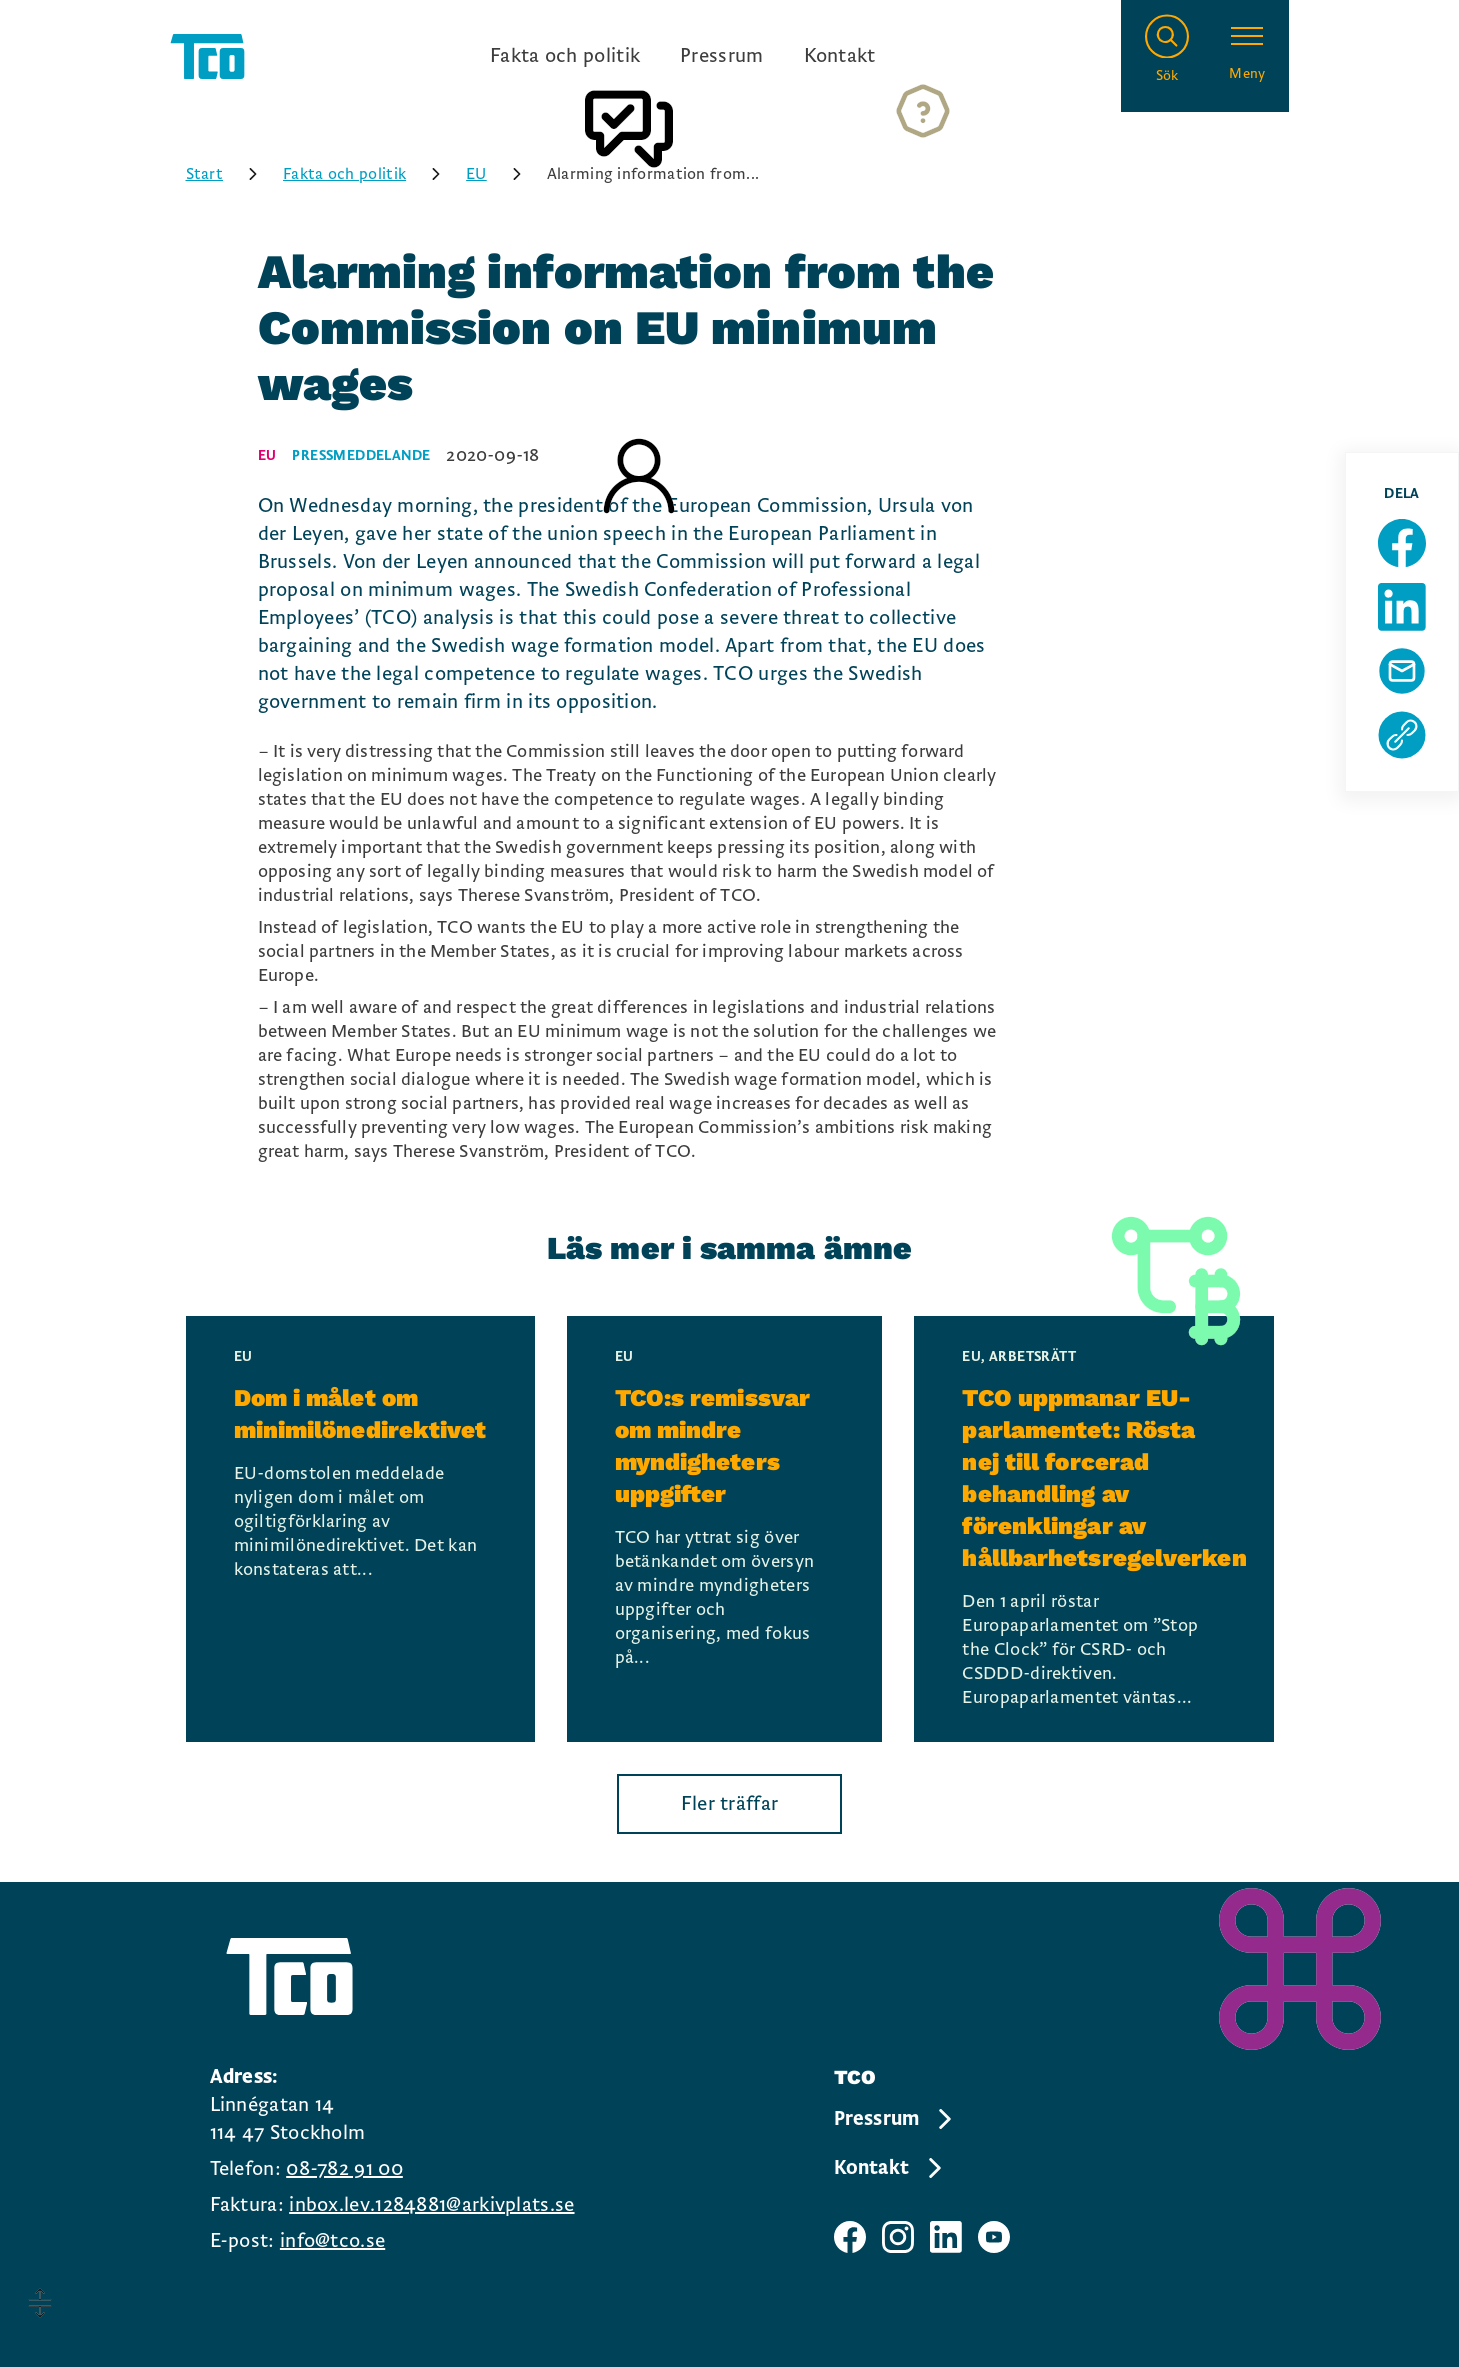  Describe the element at coordinates (1176, 1281) in the screenshot. I see `view bitcoin transaction history` at that location.